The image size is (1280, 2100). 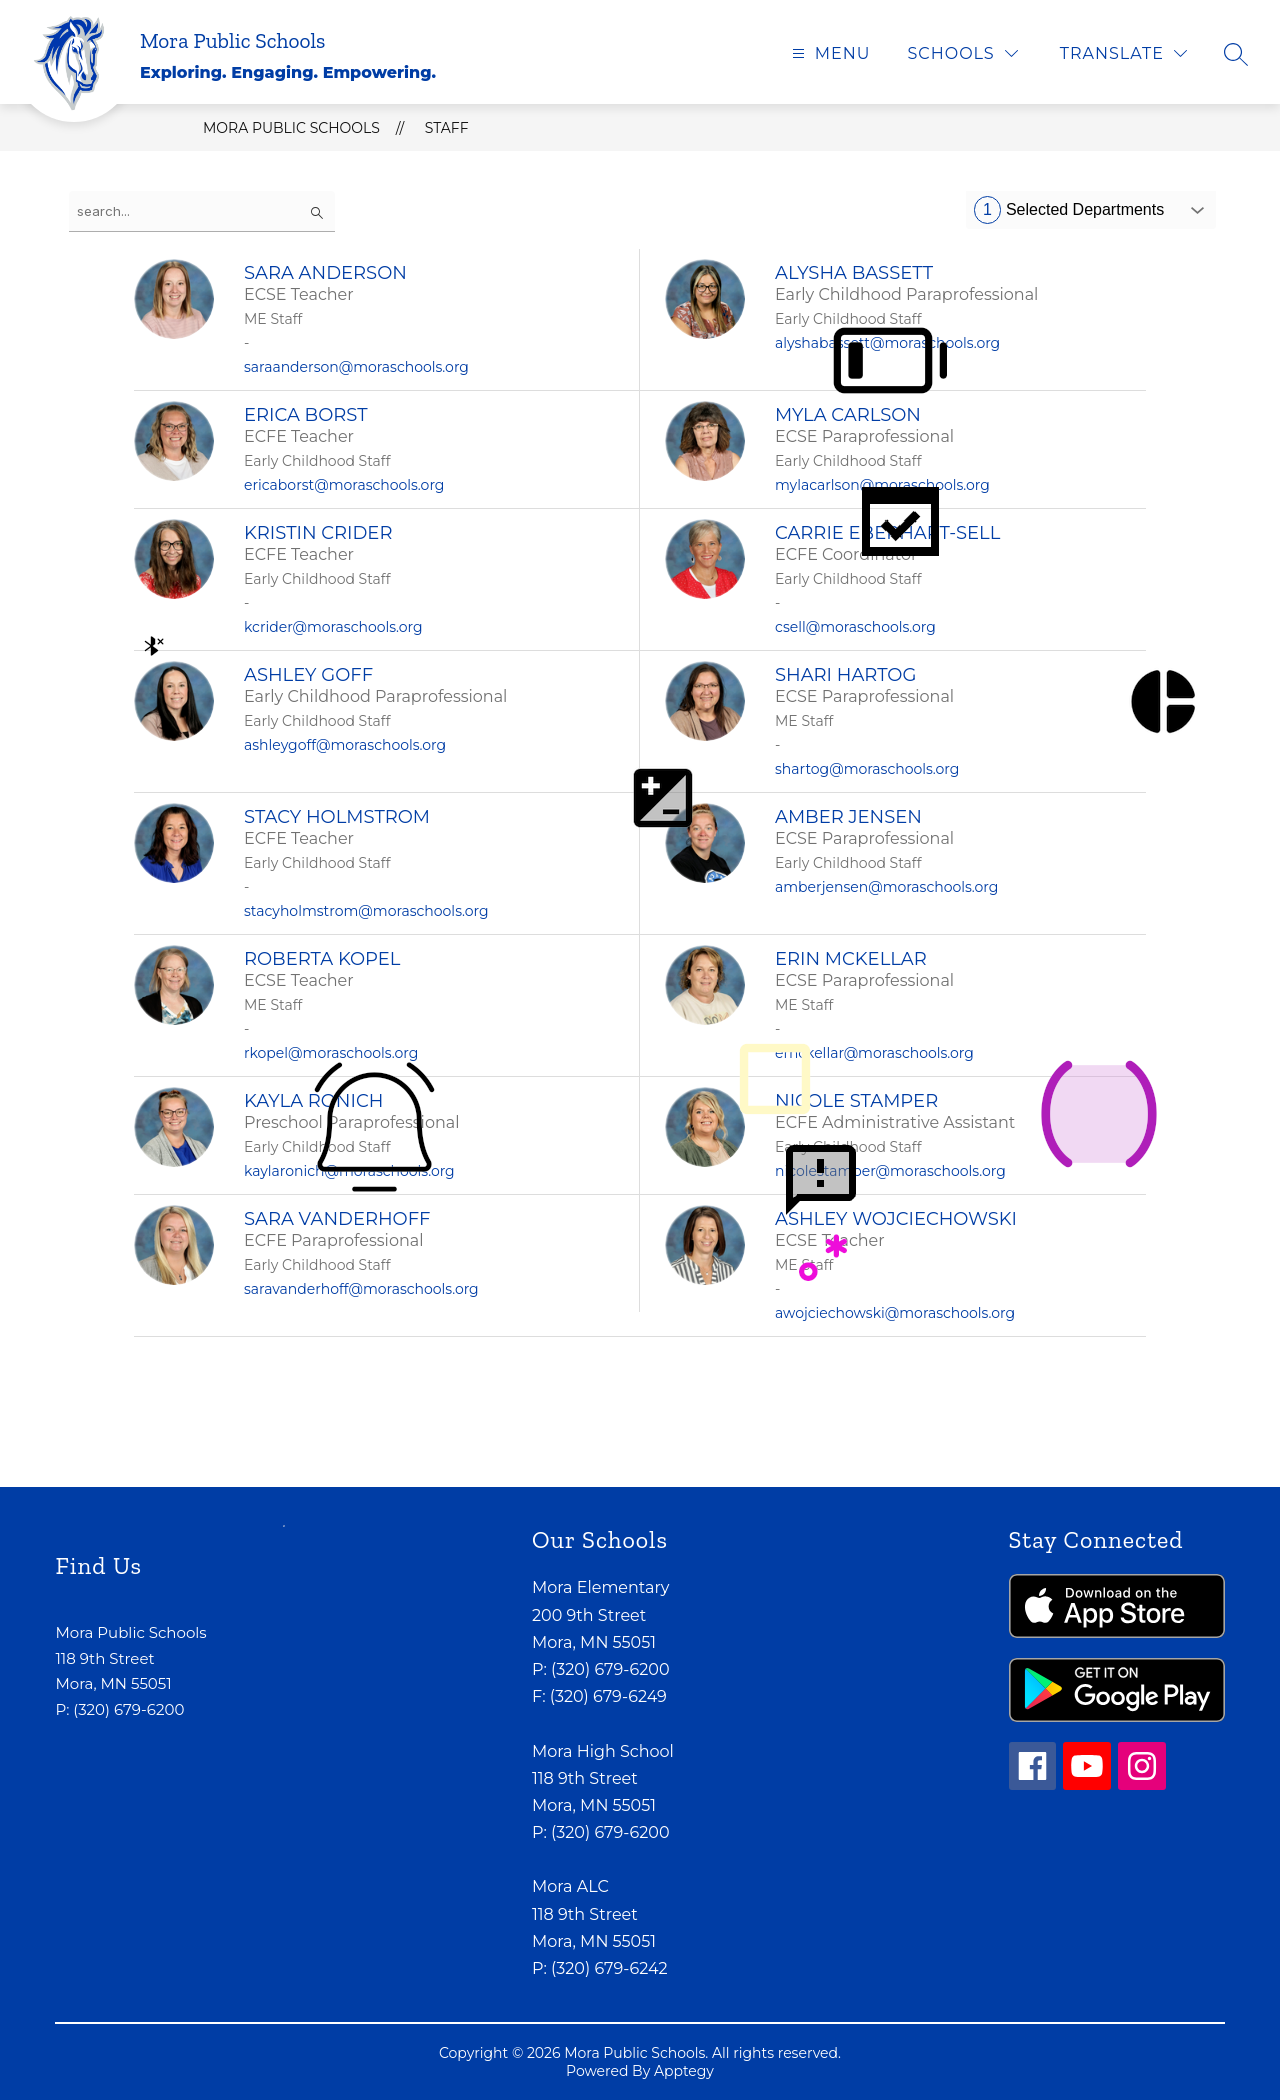 What do you see at coordinates (1099, 1114) in the screenshot?
I see `insert parentheses in text or code` at bounding box center [1099, 1114].